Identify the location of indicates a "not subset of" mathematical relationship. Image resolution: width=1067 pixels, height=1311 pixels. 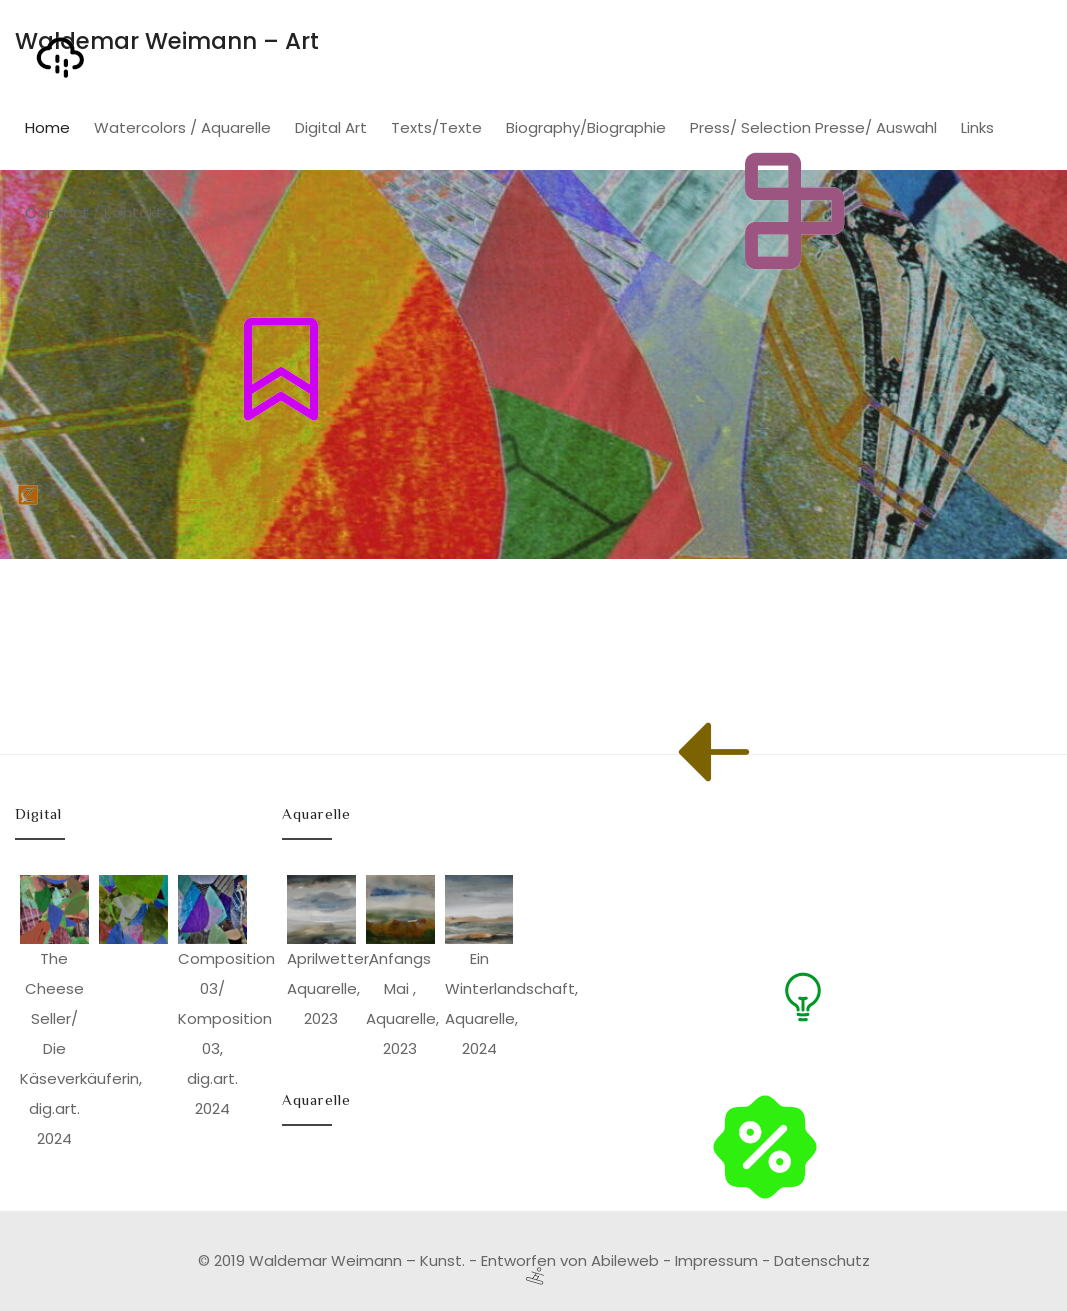
(28, 495).